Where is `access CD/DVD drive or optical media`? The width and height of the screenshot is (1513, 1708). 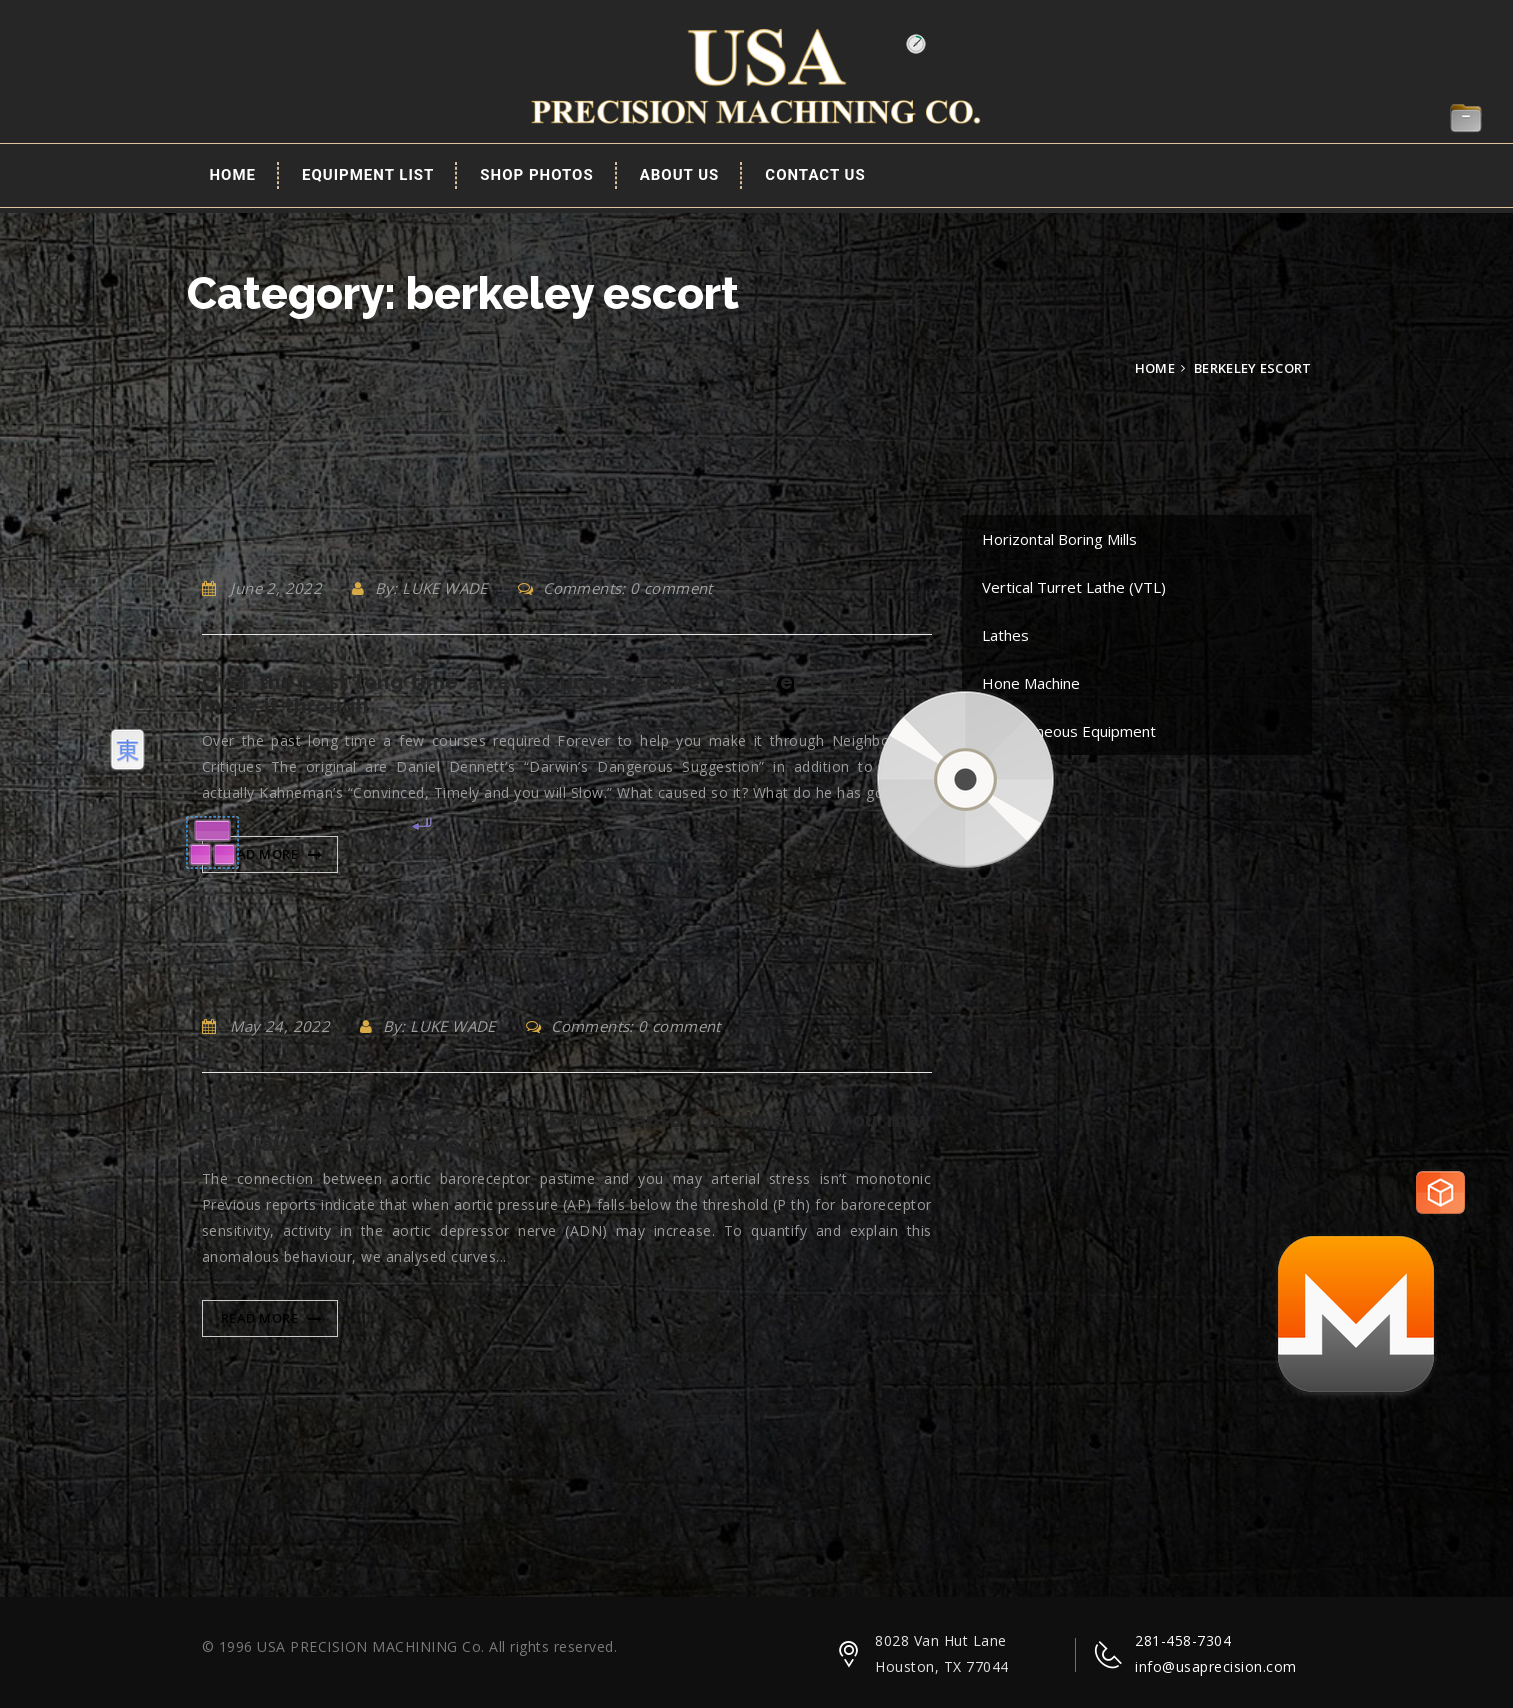 access CD/DVD drive or optical media is located at coordinates (965, 779).